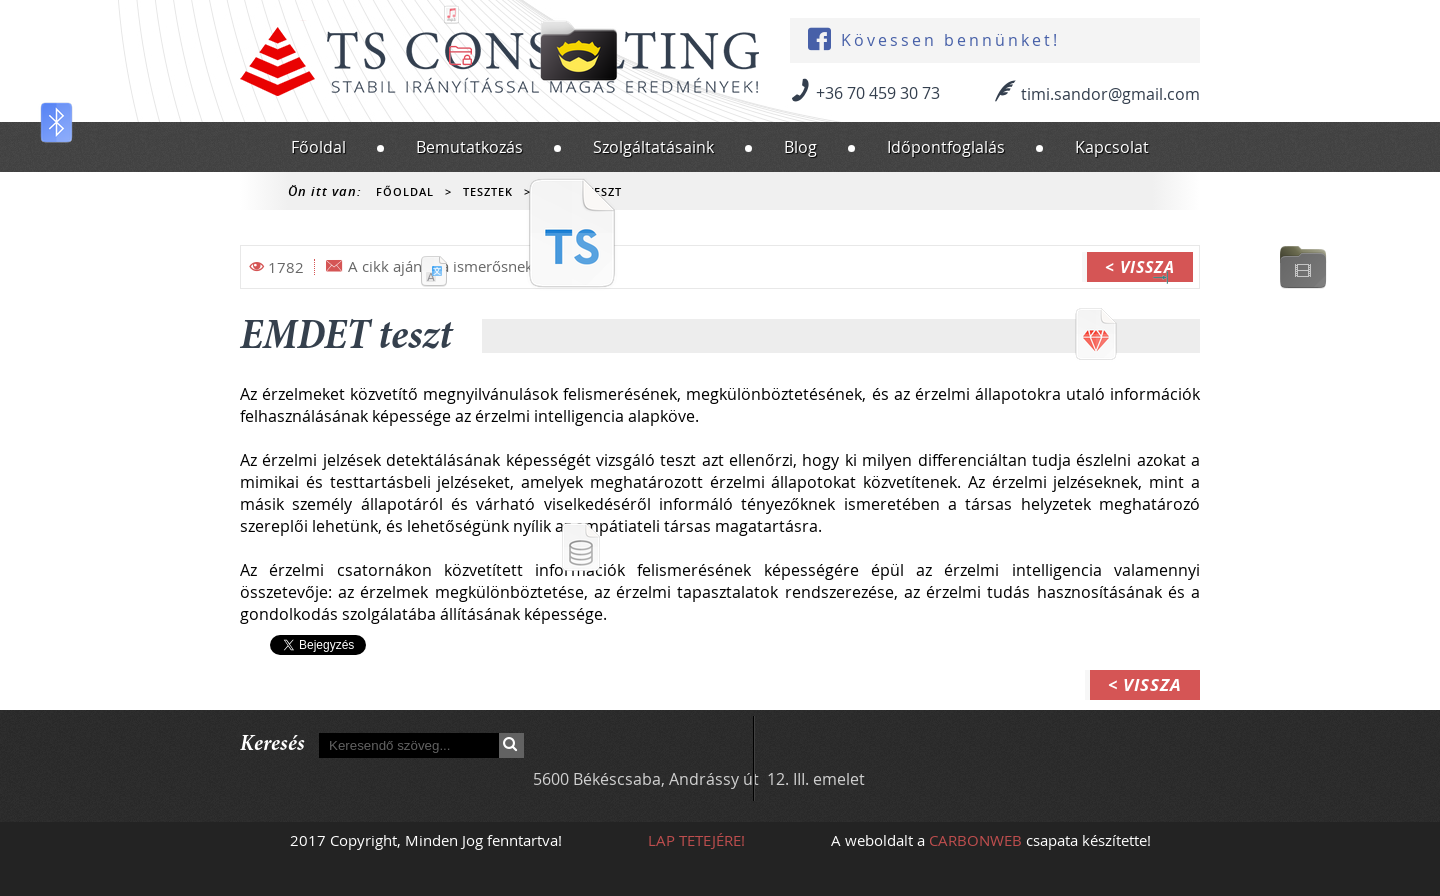 The height and width of the screenshot is (896, 1440). I want to click on access bluetooth settings, so click(56, 122).